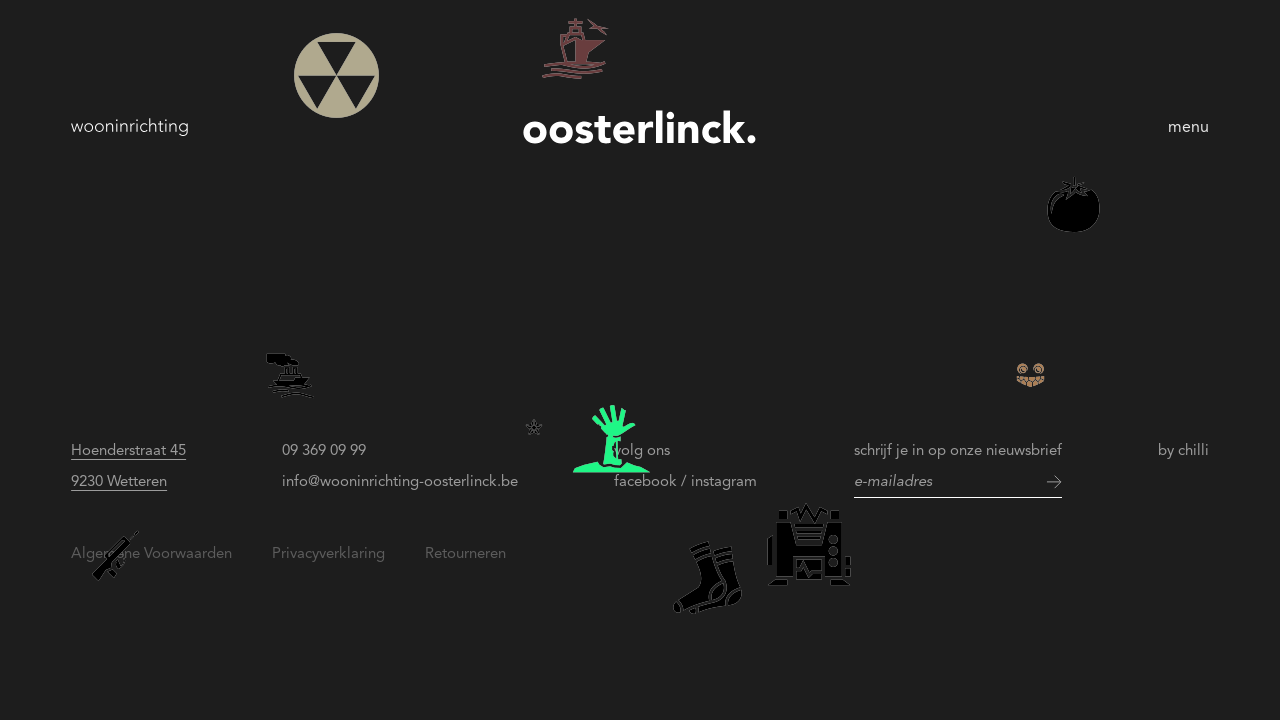  What do you see at coordinates (534, 427) in the screenshot?
I see `staryu pokémon icon from a game interface` at bounding box center [534, 427].